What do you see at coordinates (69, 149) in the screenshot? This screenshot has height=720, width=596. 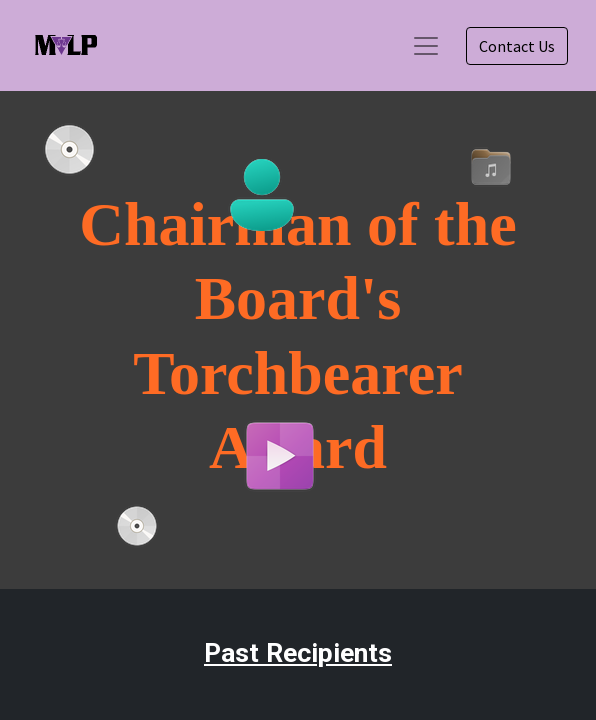 I see `indicates a CD-R or recordable disc media` at bounding box center [69, 149].